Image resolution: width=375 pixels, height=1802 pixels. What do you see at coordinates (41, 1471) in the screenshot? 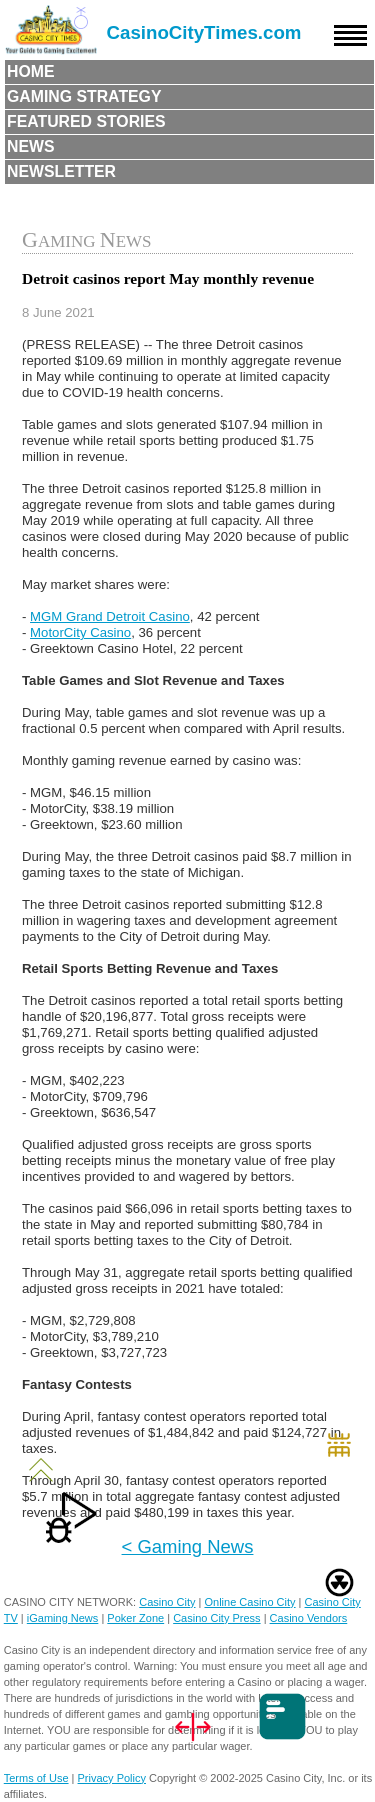
I see `collapse or minimize an expanded section` at bounding box center [41, 1471].